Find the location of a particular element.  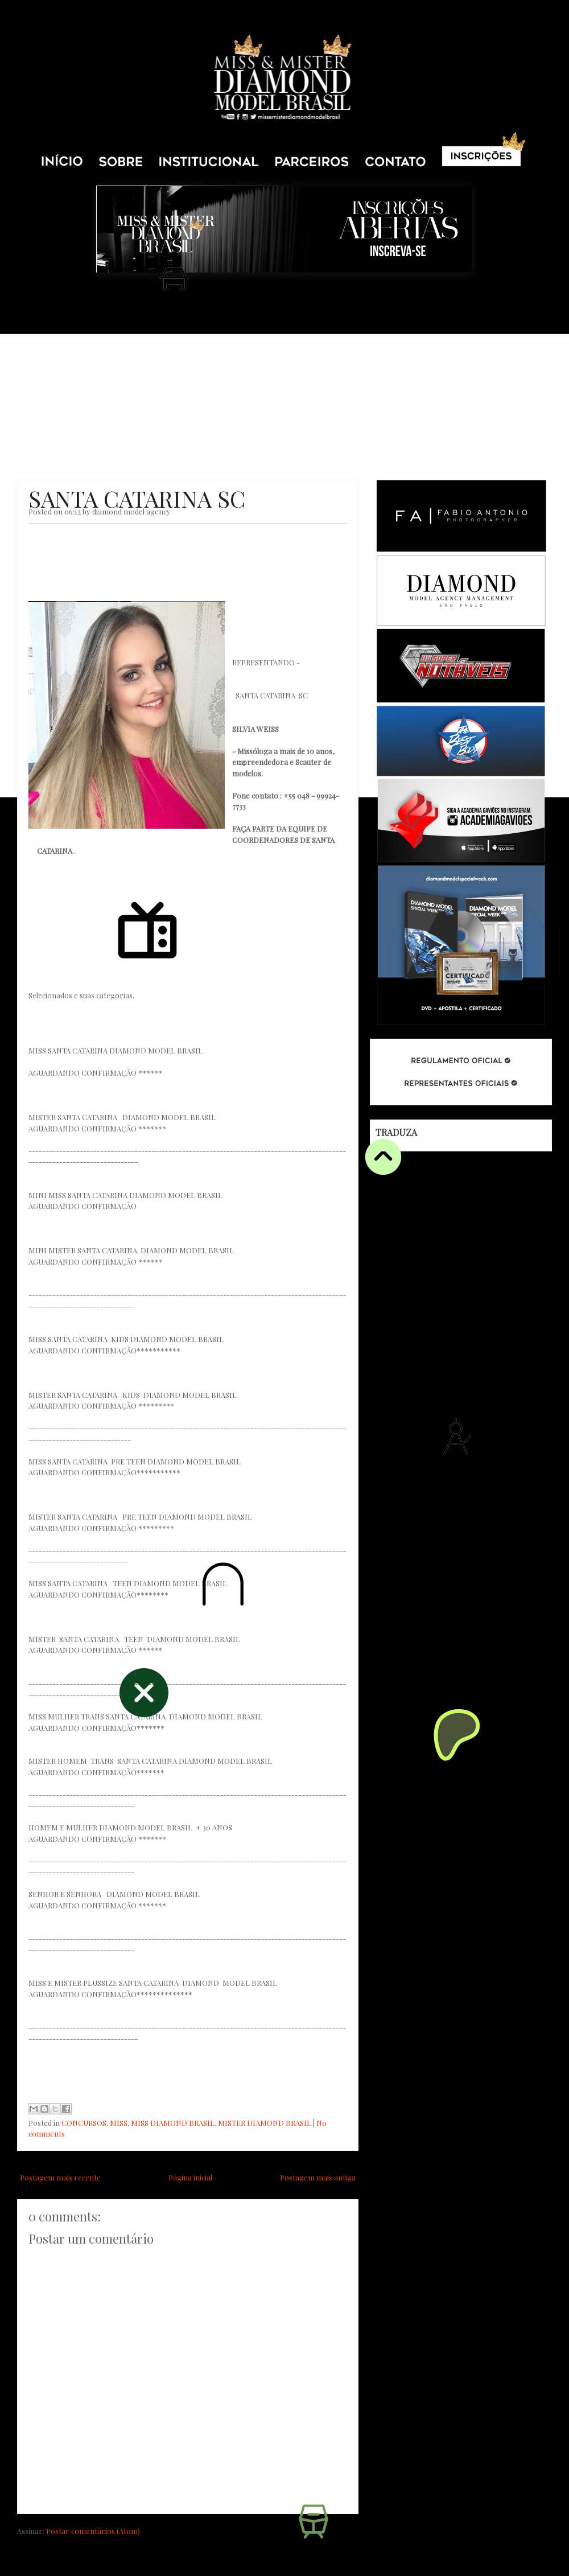

scroll to top of page is located at coordinates (383, 1157).